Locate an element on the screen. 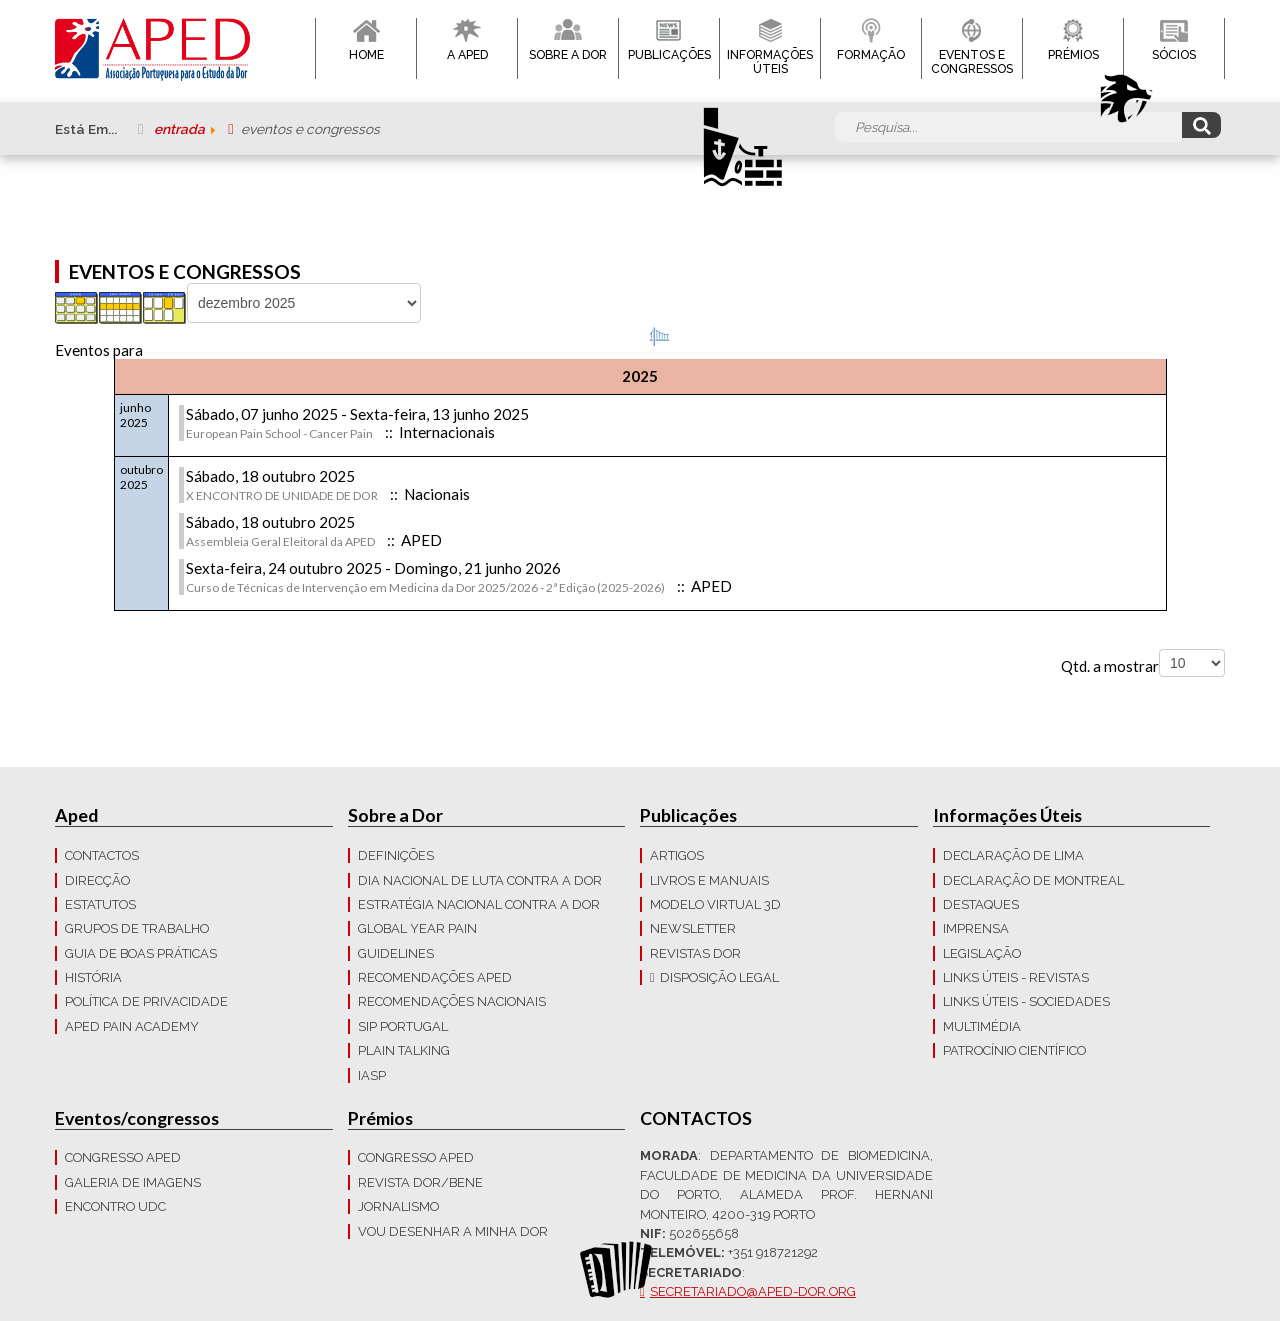 This screenshot has height=1321, width=1280. select saber-toothed cat character or avatar is located at coordinates (1126, 98).